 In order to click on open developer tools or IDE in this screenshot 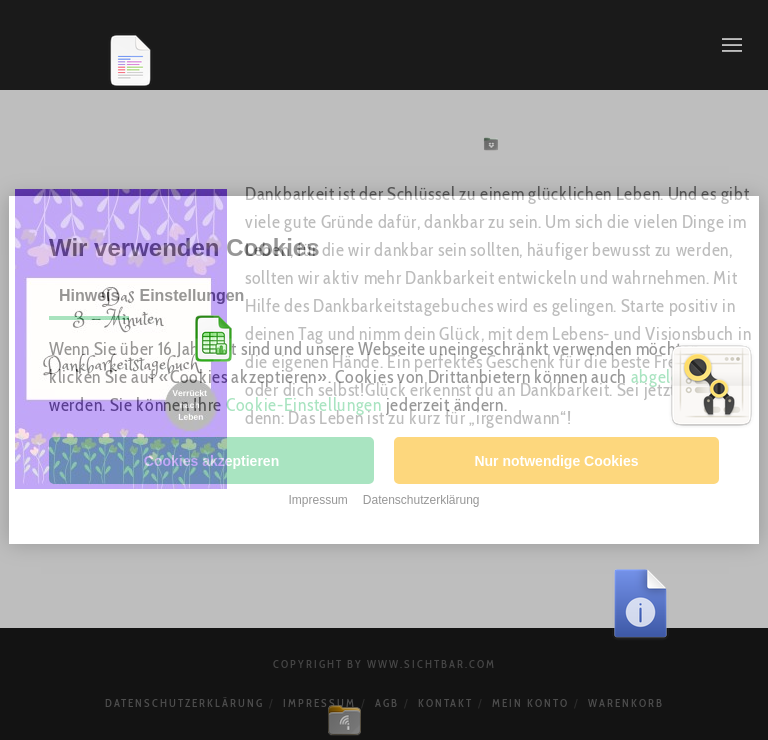, I will do `click(130, 60)`.